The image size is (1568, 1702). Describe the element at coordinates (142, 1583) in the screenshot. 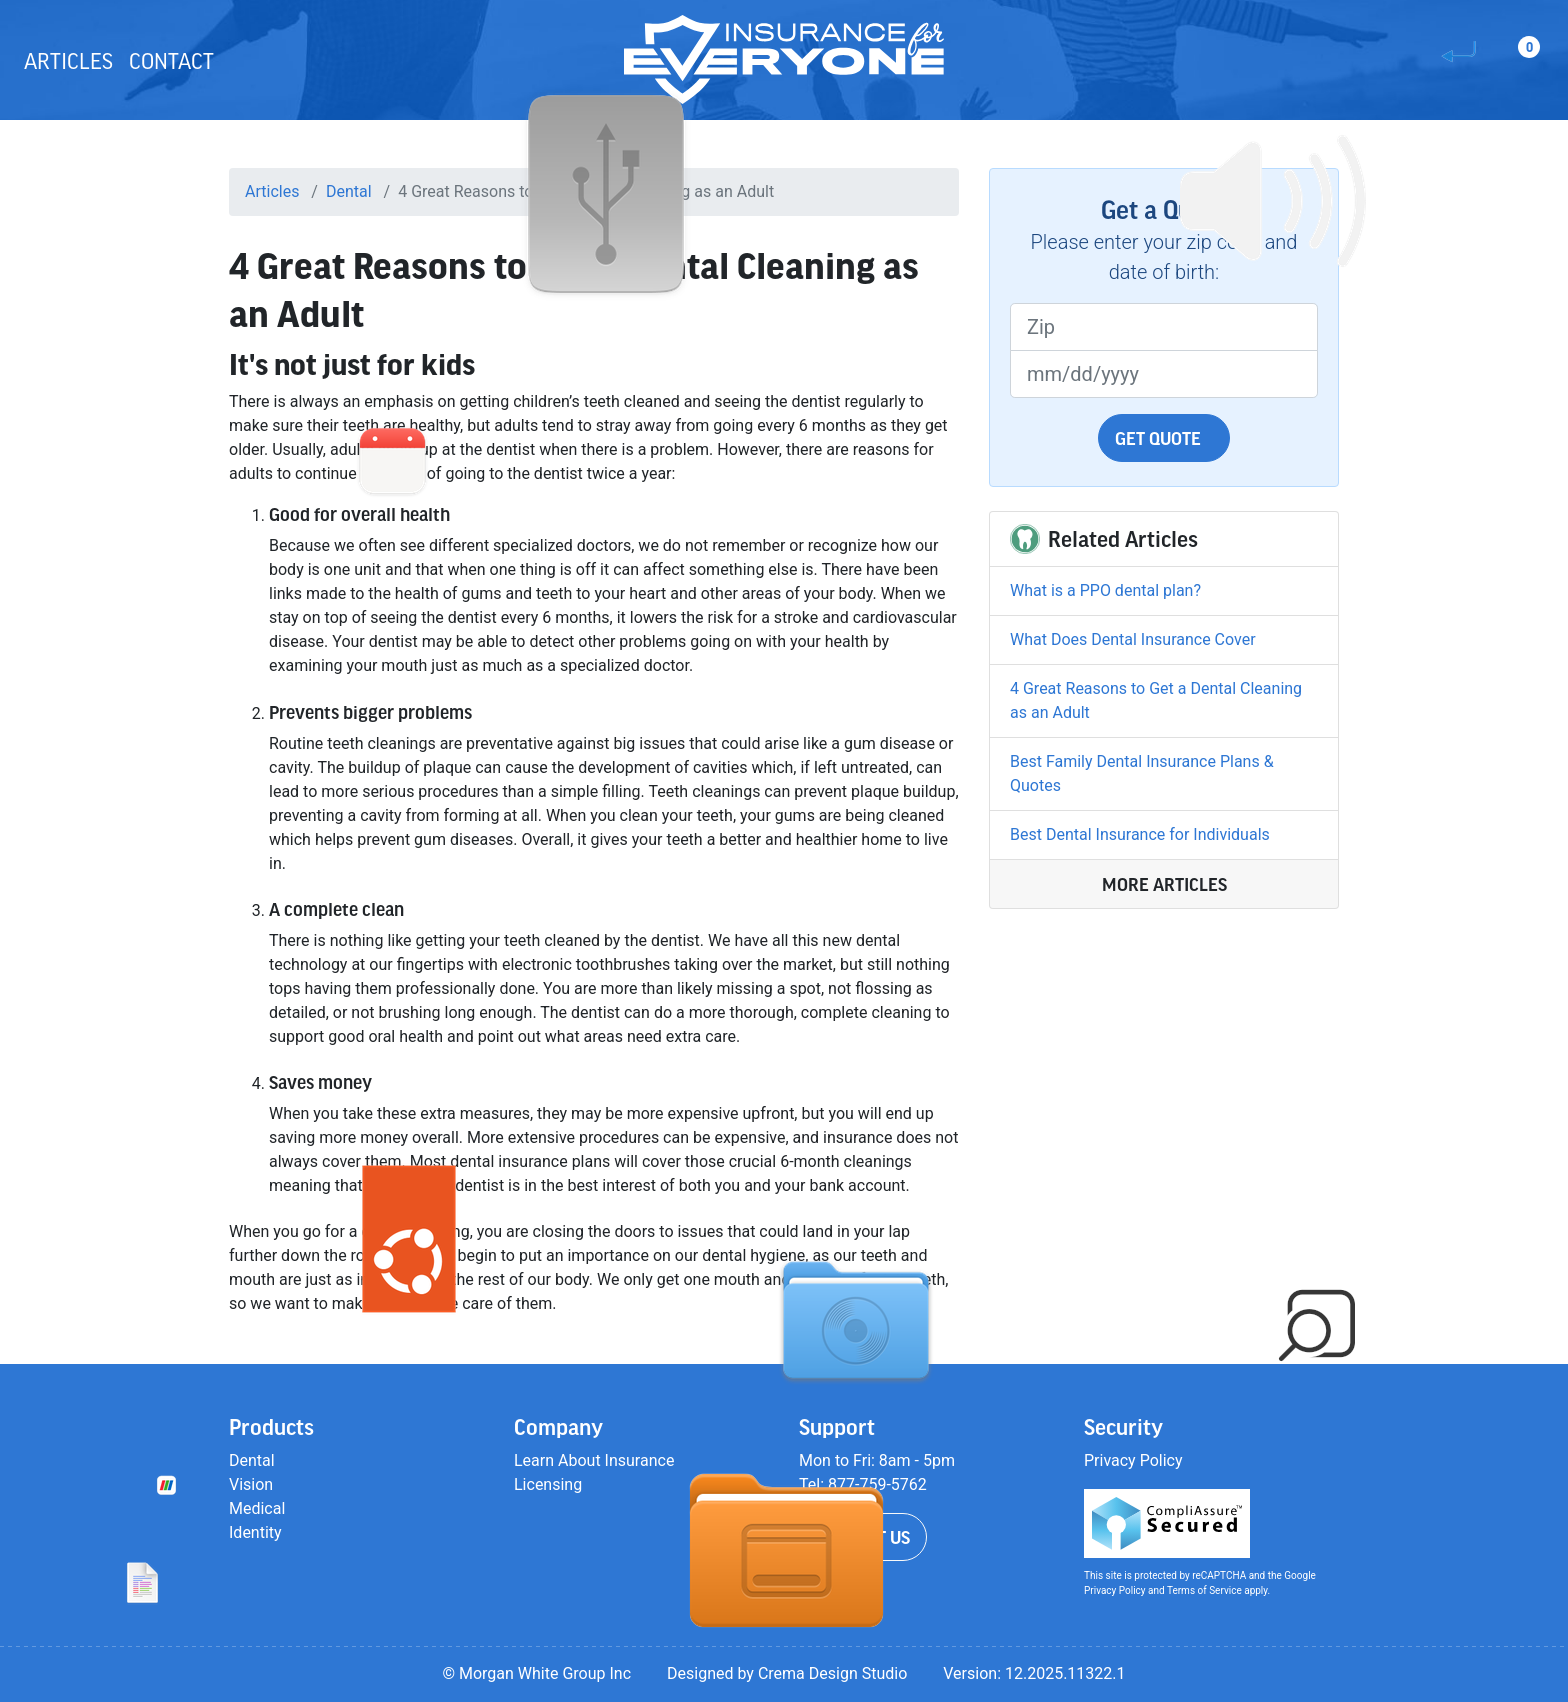

I see `a script or code file` at that location.